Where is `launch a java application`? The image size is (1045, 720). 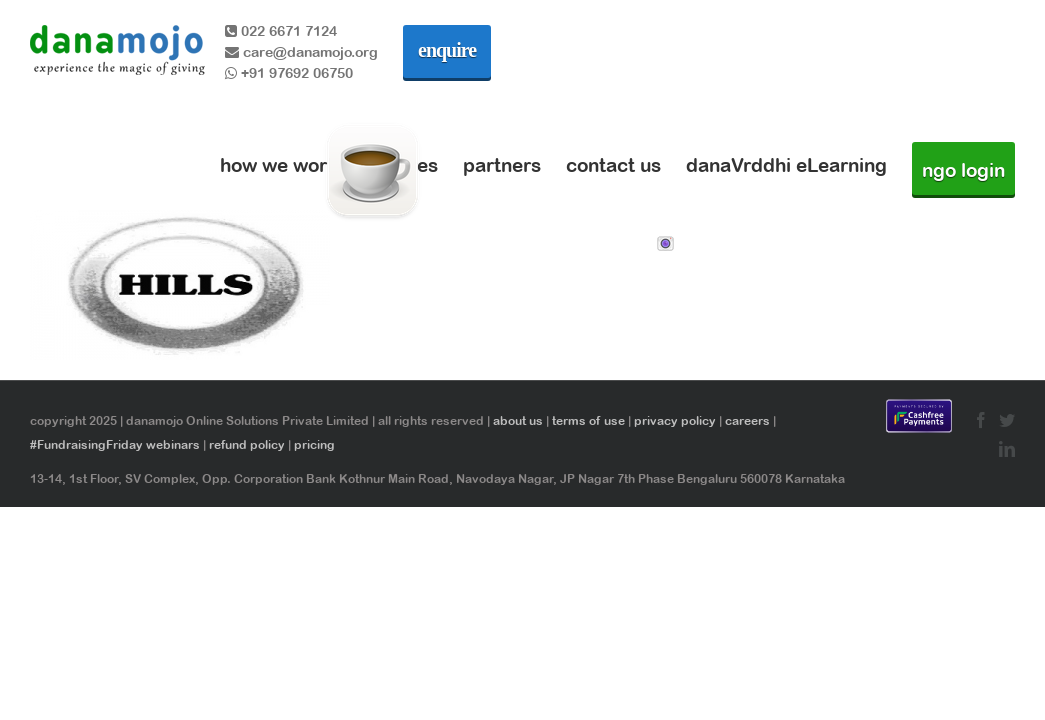
launch a java application is located at coordinates (372, 170).